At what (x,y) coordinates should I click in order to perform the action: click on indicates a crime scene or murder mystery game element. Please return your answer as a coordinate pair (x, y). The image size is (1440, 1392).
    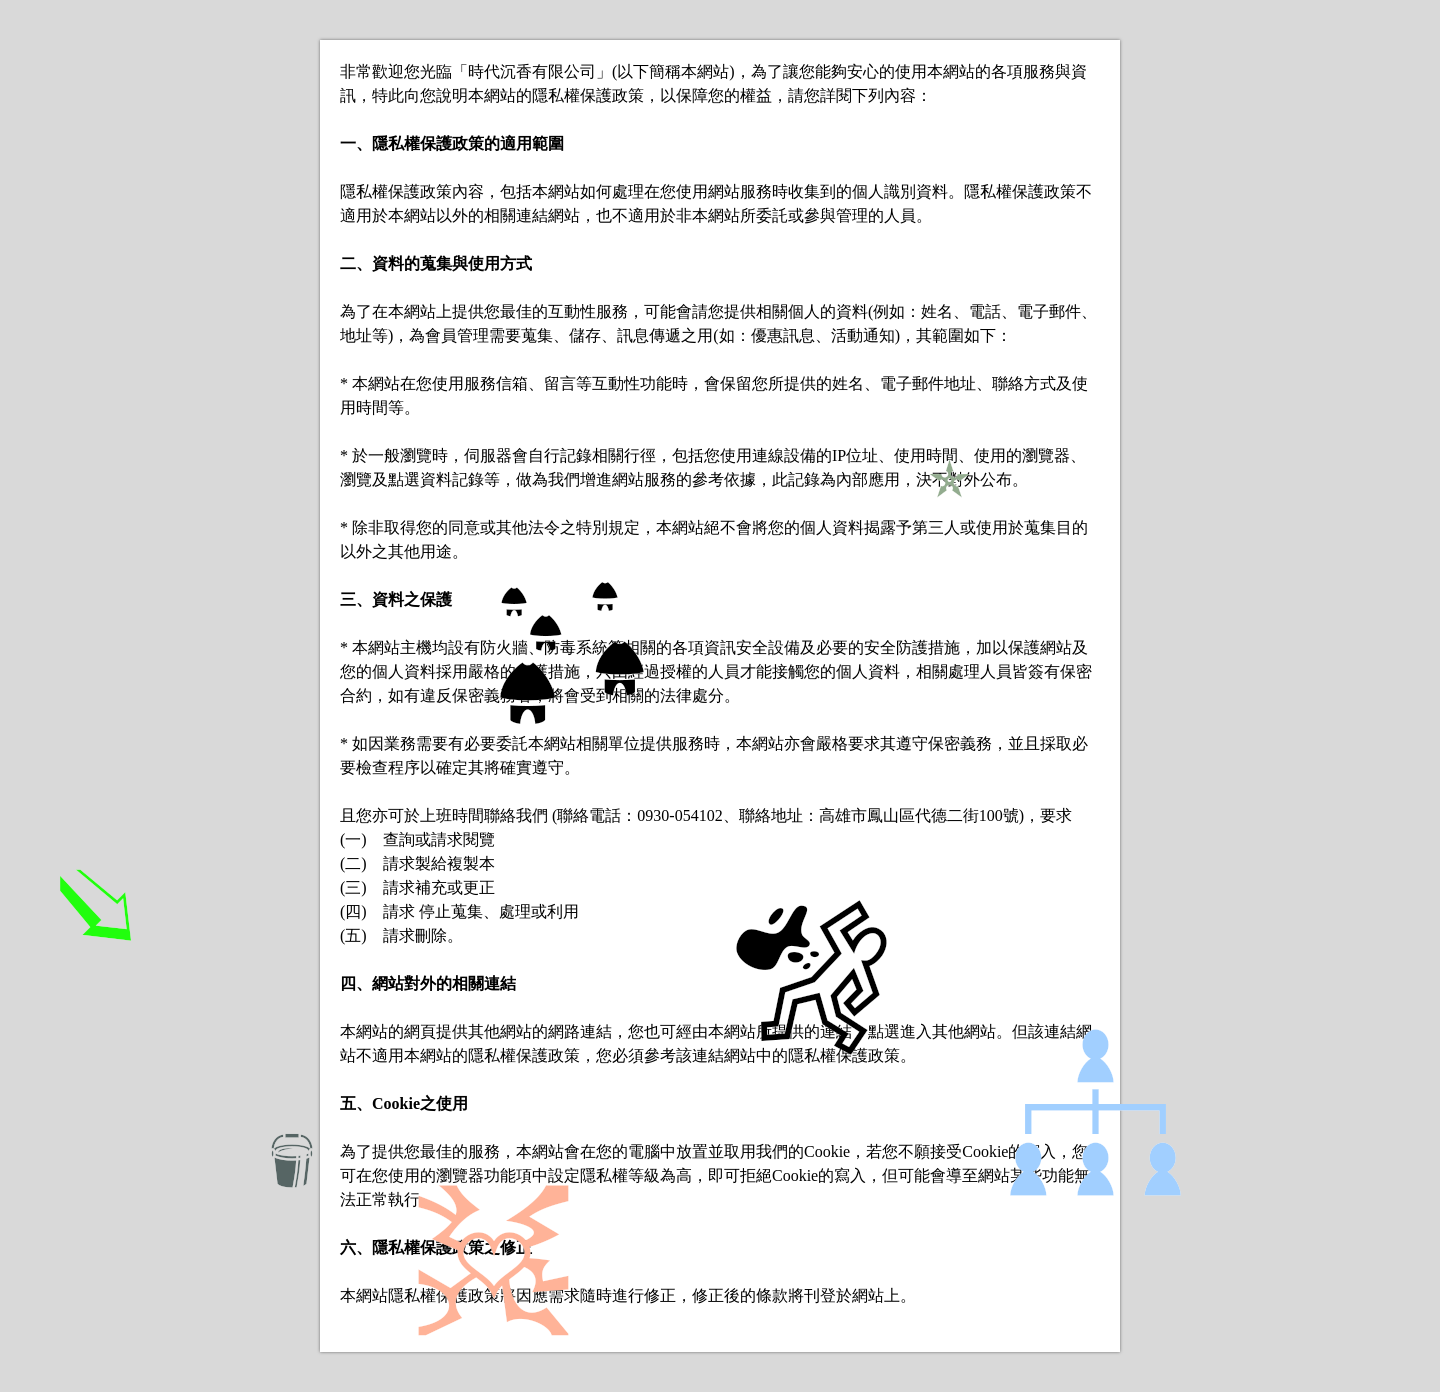
    Looking at the image, I should click on (811, 977).